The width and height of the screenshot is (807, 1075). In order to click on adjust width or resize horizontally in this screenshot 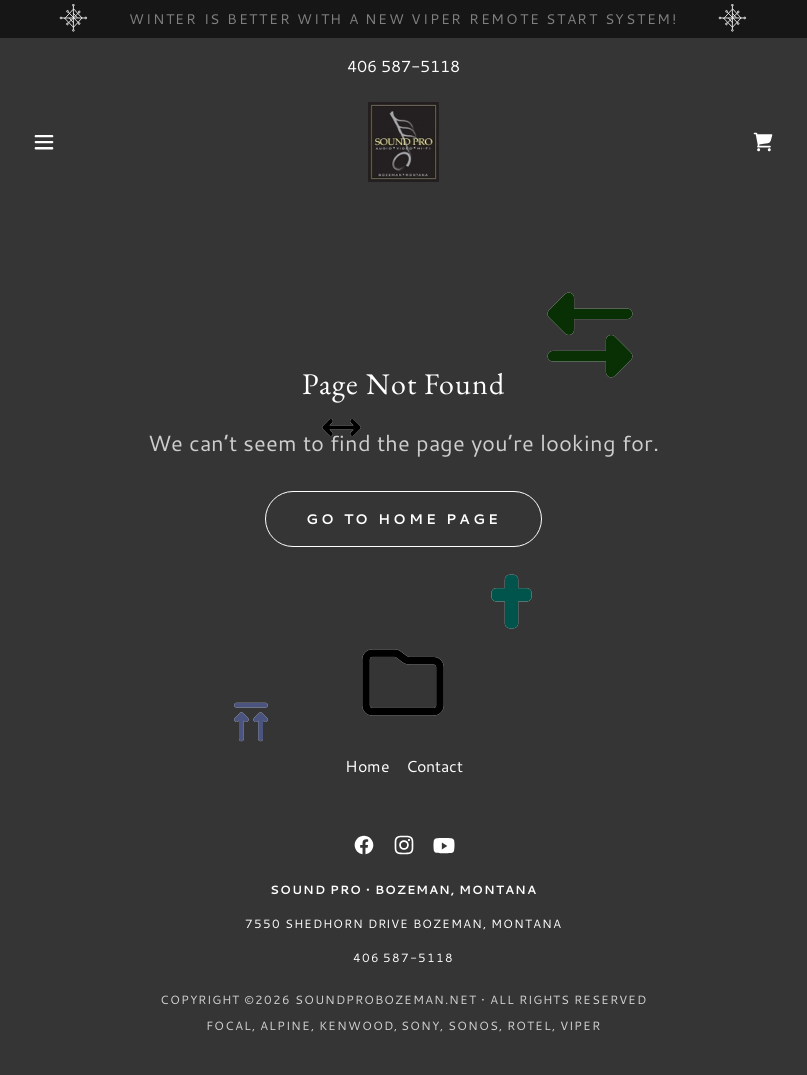, I will do `click(341, 427)`.